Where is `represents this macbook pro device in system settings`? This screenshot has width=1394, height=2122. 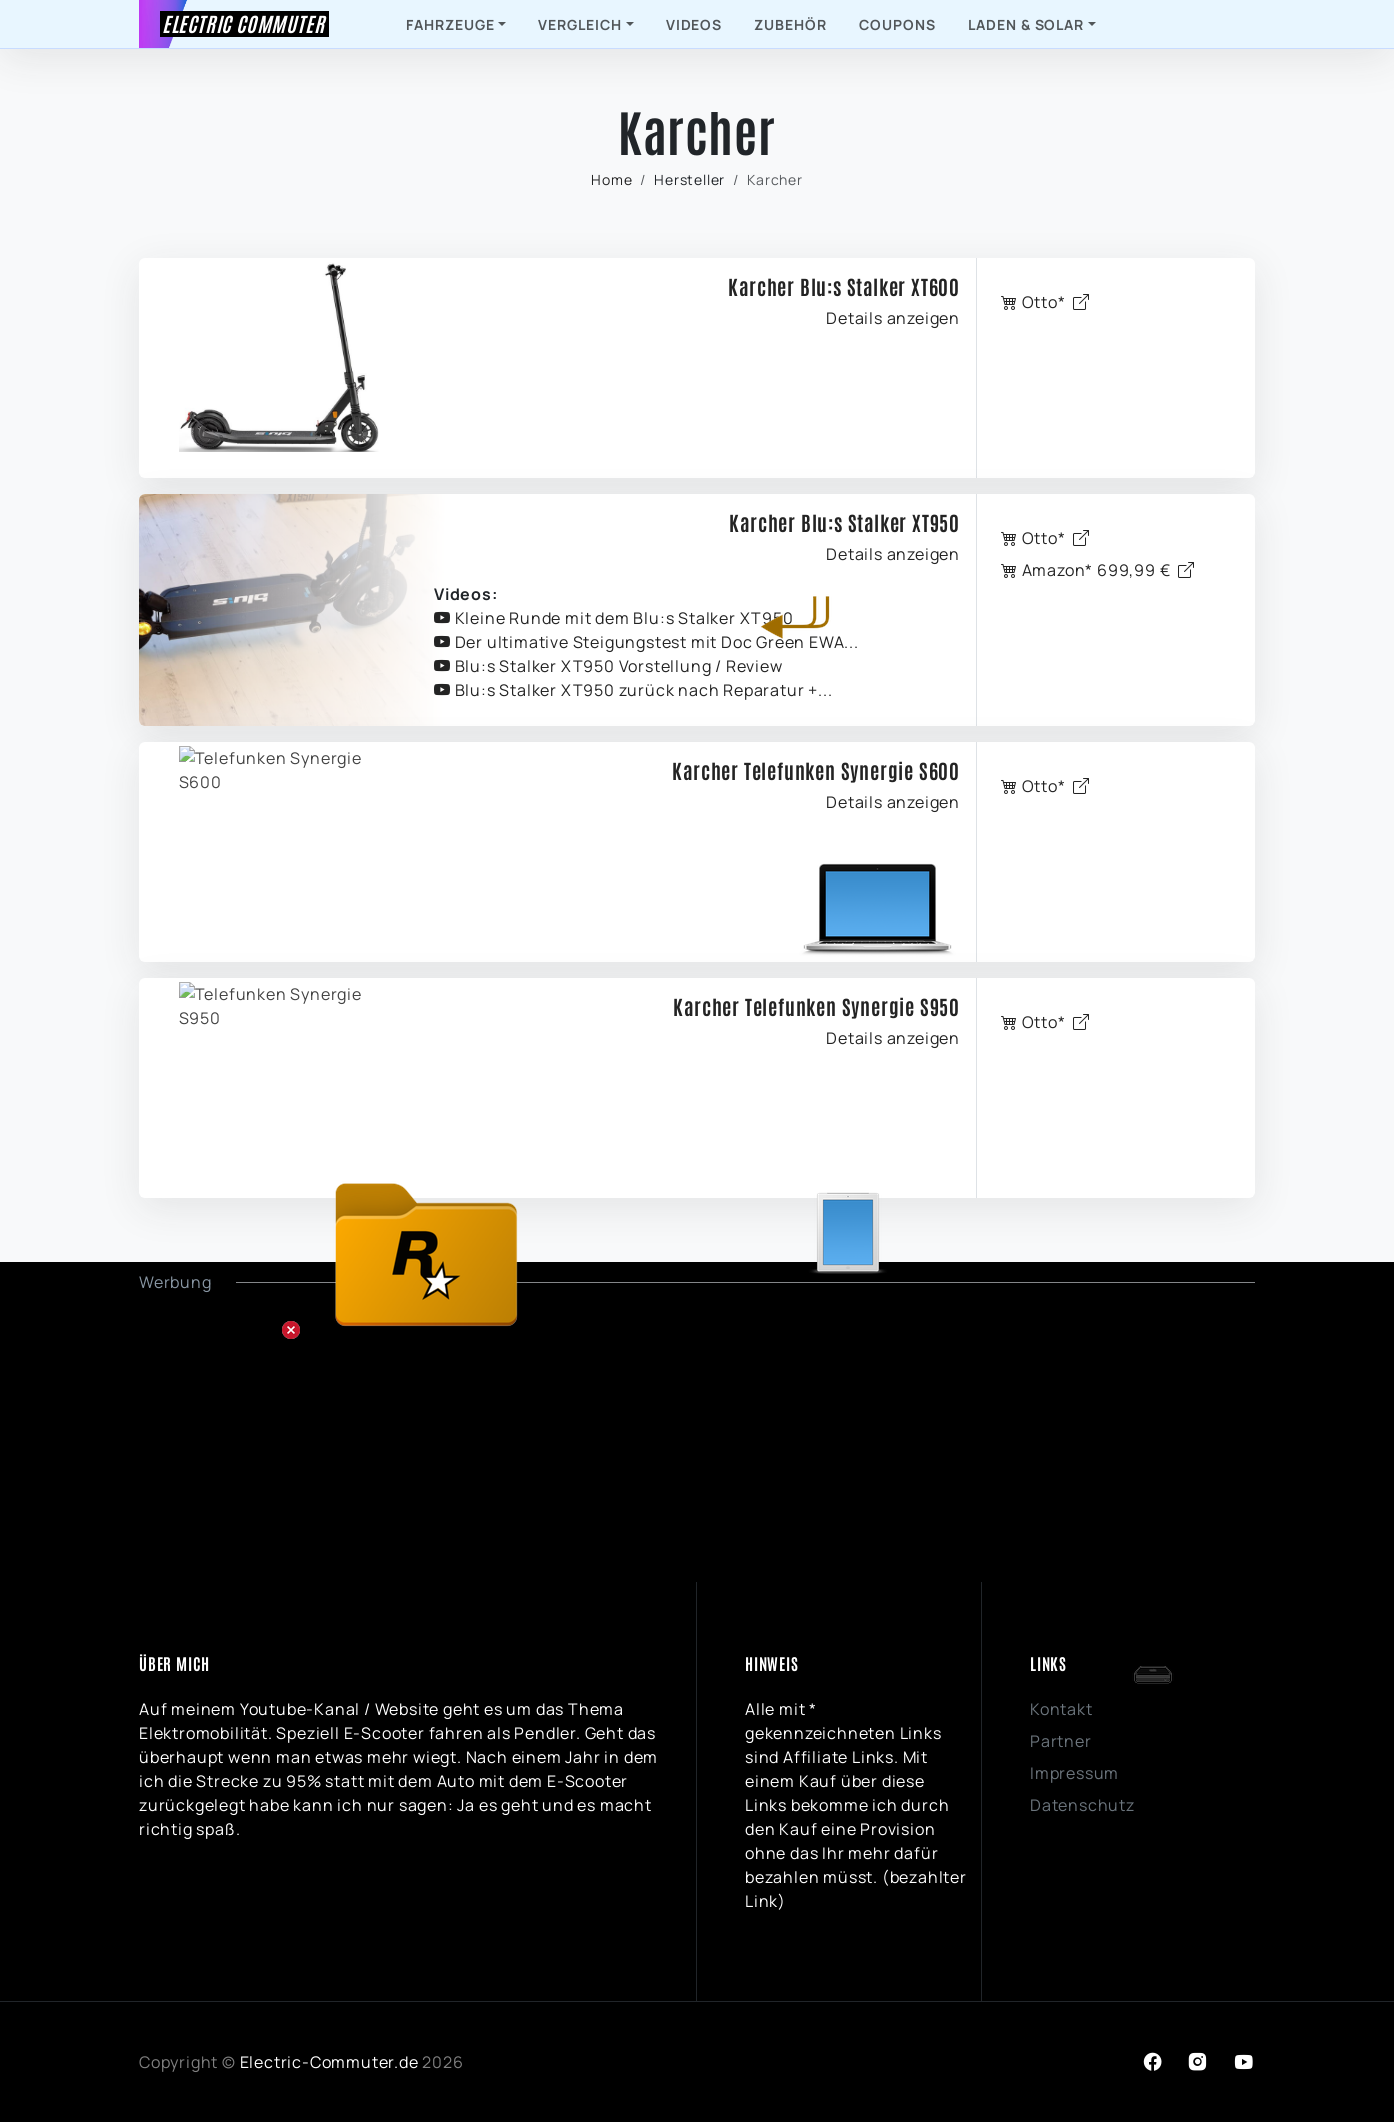 represents this macbook pro device in system settings is located at coordinates (877, 898).